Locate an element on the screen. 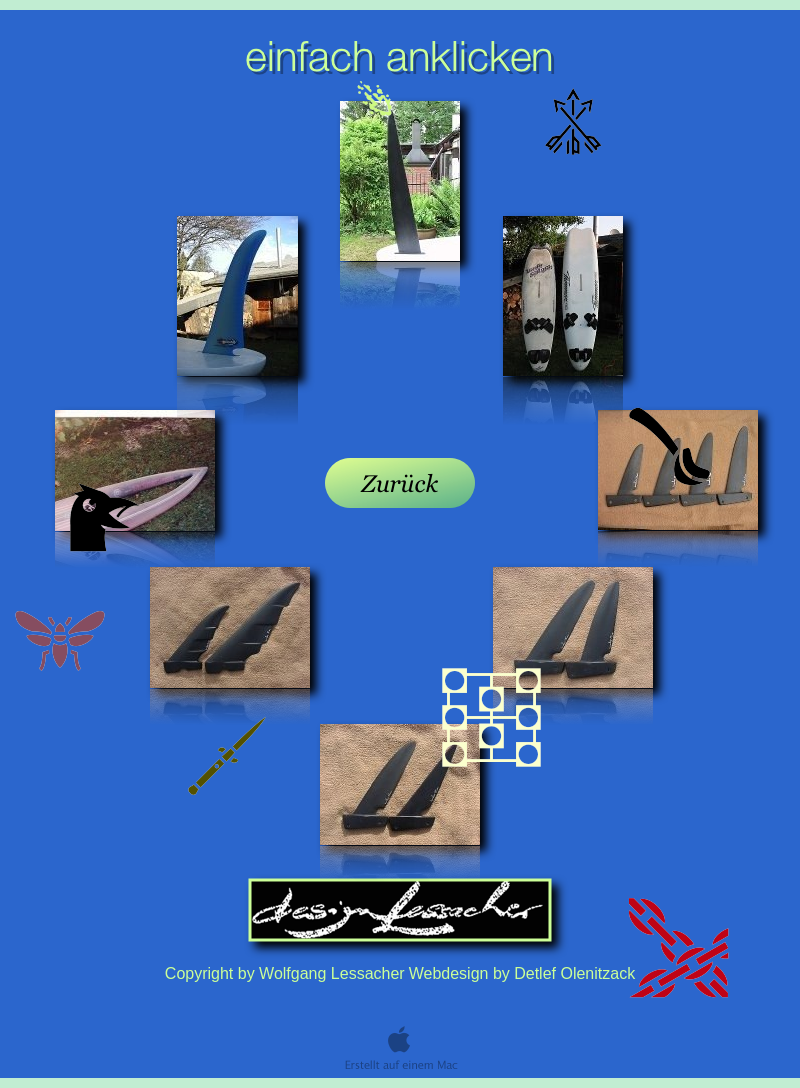 This screenshot has height=1088, width=800. select multiple arrows or projectiles is located at coordinates (573, 122).